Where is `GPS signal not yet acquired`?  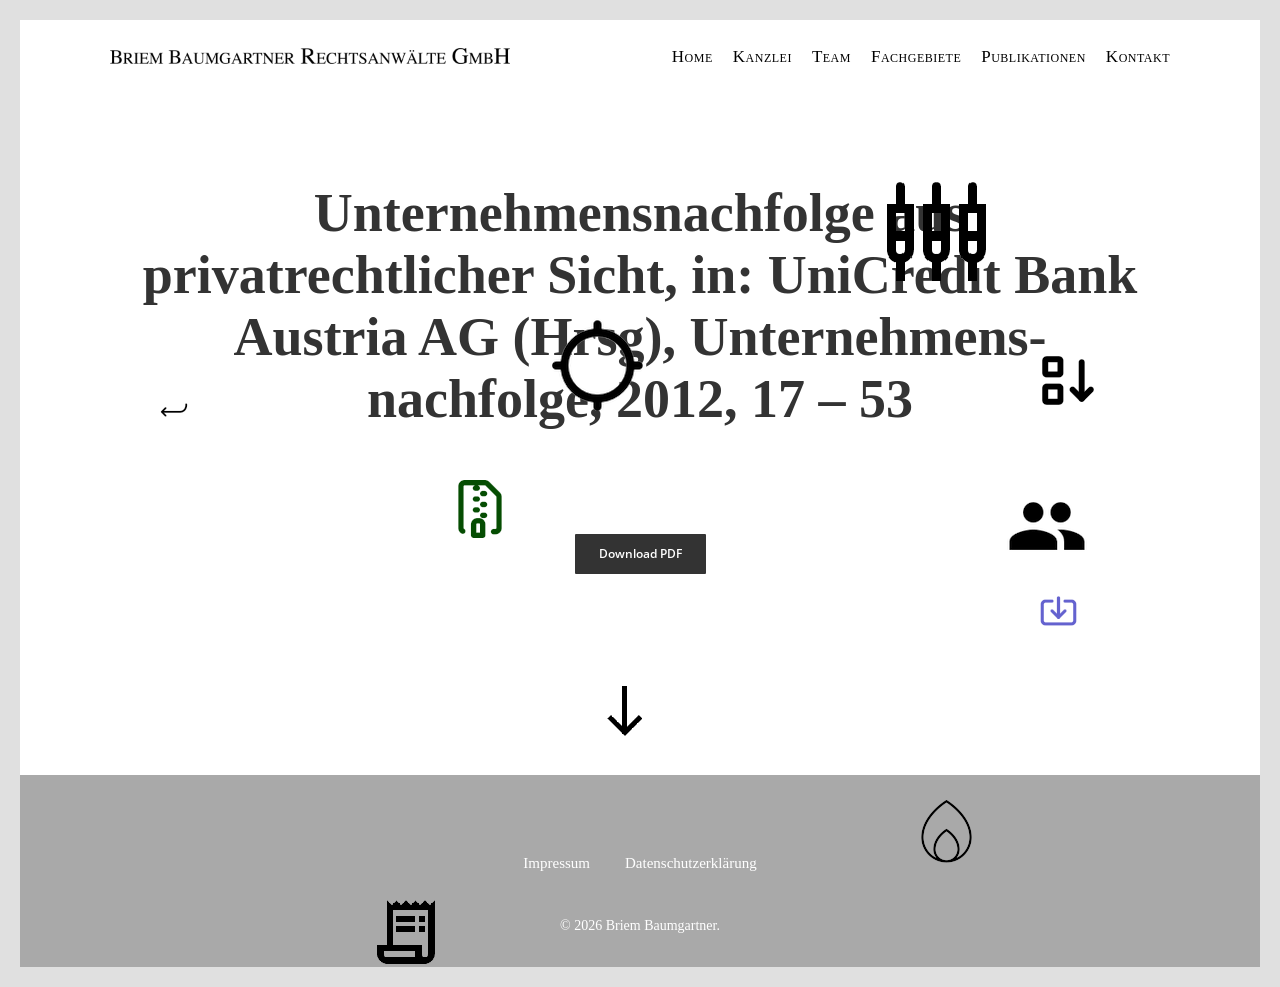 GPS signal not yet acquired is located at coordinates (597, 365).